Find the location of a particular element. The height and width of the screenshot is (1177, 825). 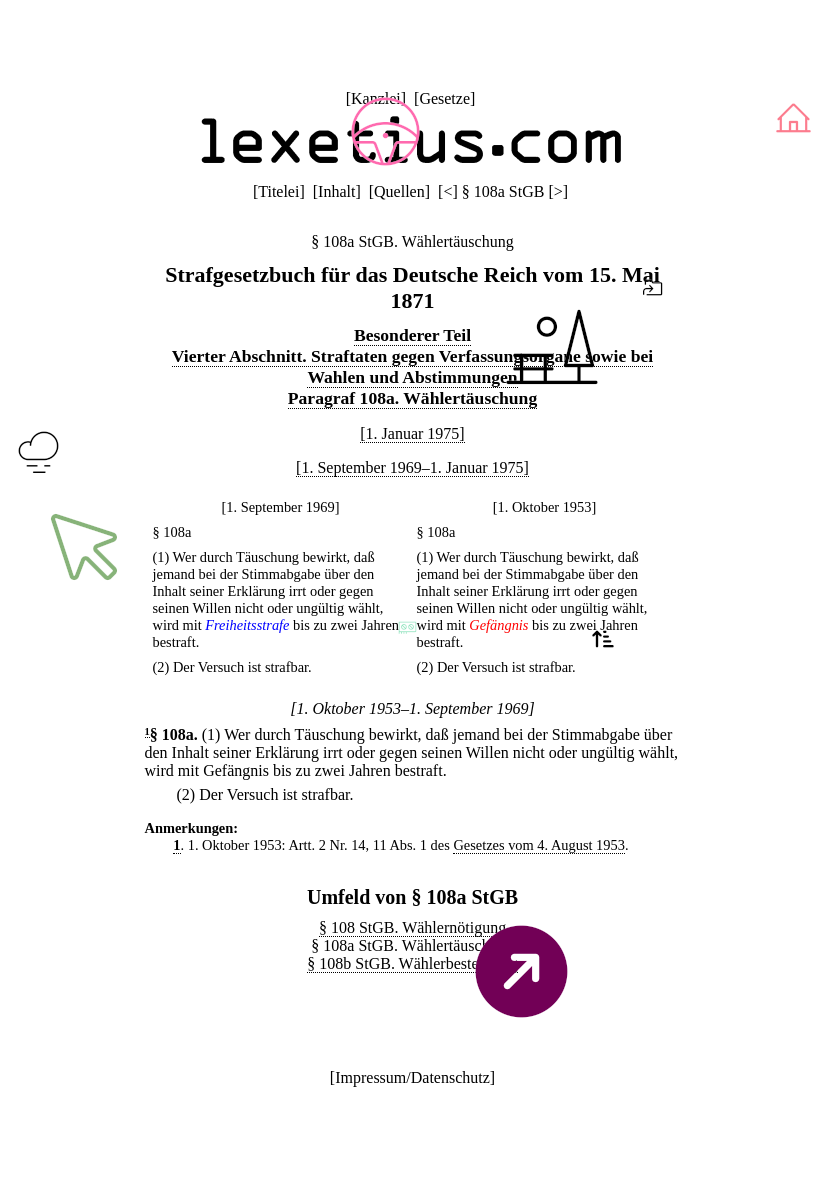

access driving or navigation mode is located at coordinates (385, 131).